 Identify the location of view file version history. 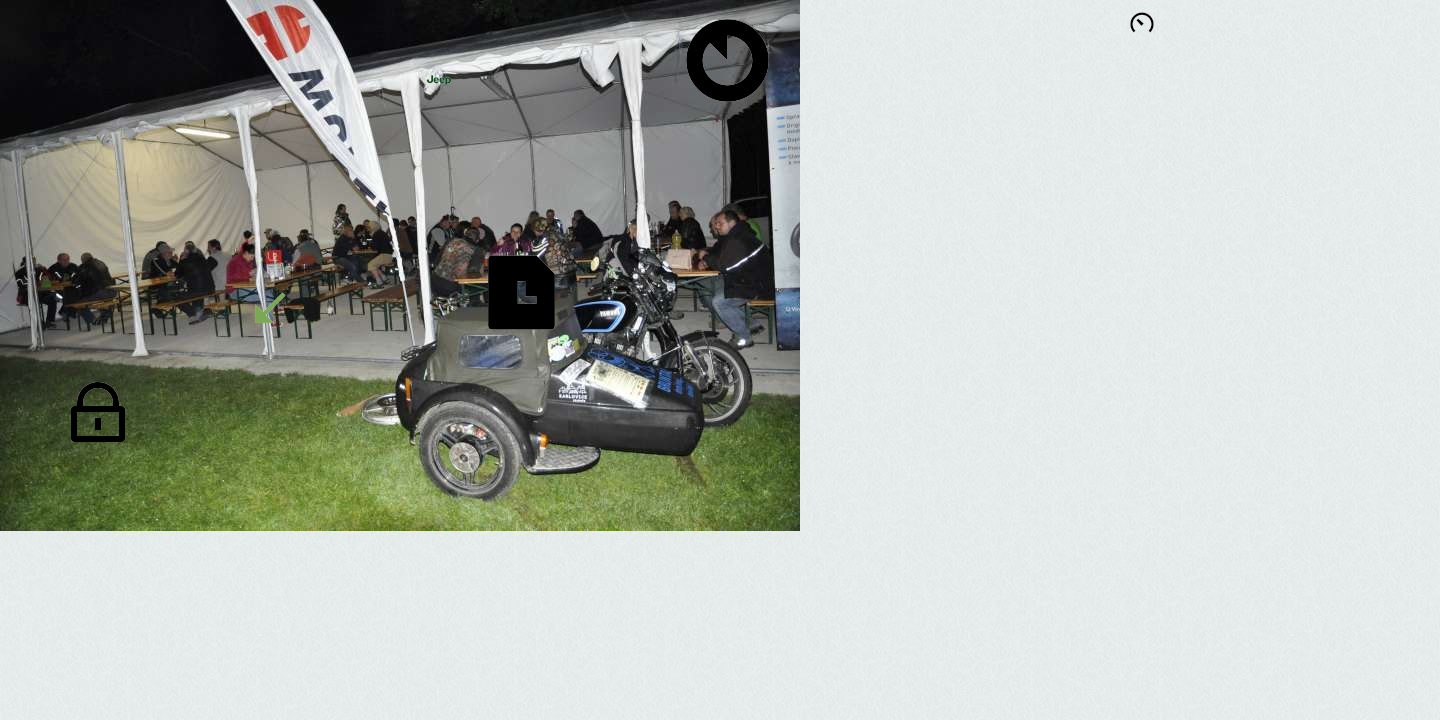
(521, 292).